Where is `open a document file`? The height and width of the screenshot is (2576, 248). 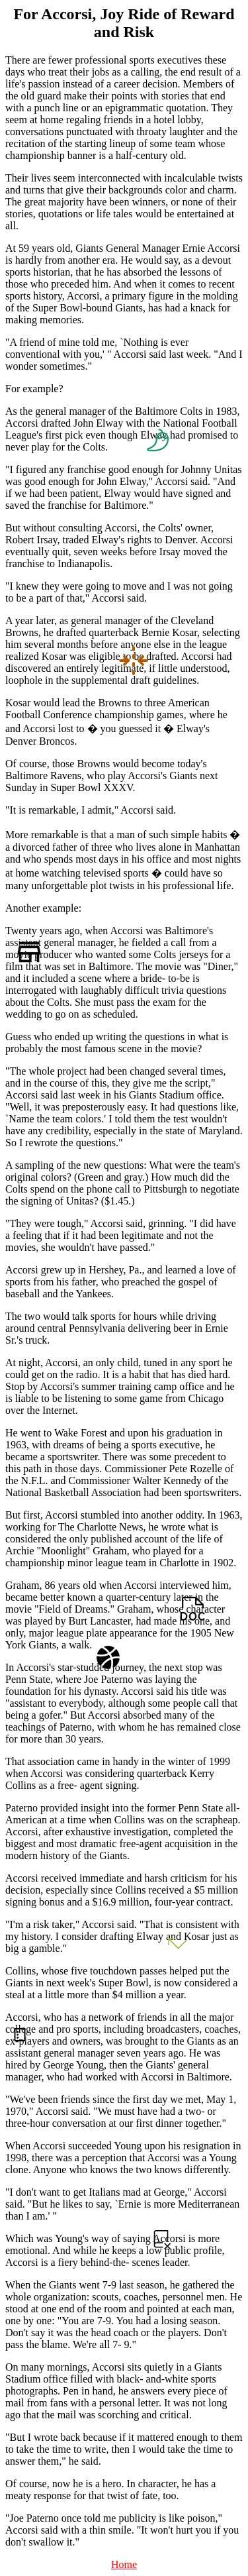 open a document file is located at coordinates (192, 1609).